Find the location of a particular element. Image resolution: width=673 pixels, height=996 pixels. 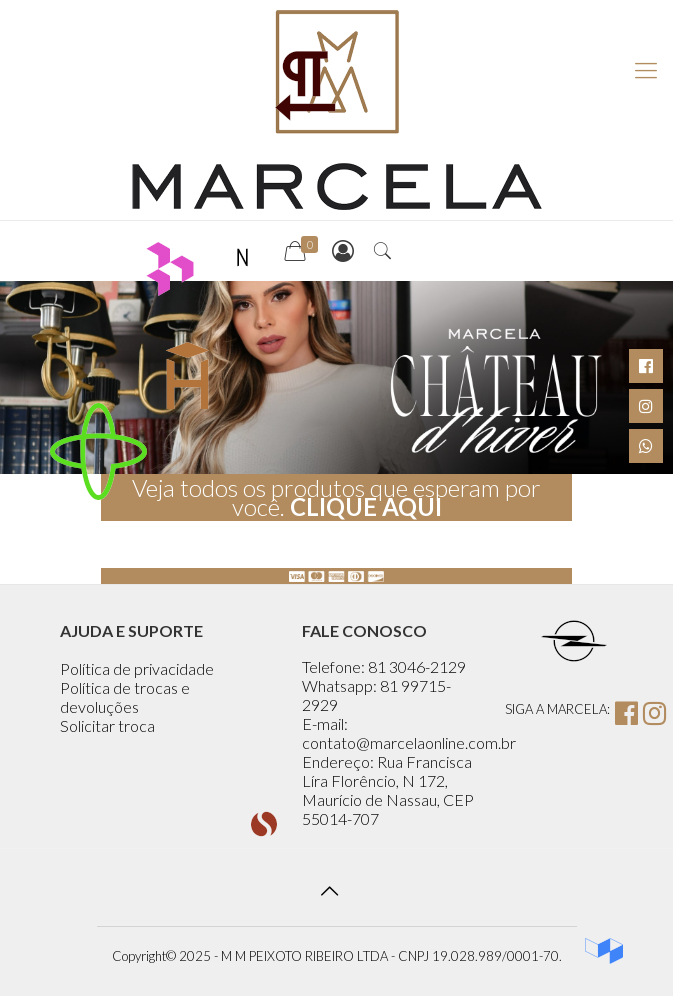

open Netflix app is located at coordinates (242, 257).